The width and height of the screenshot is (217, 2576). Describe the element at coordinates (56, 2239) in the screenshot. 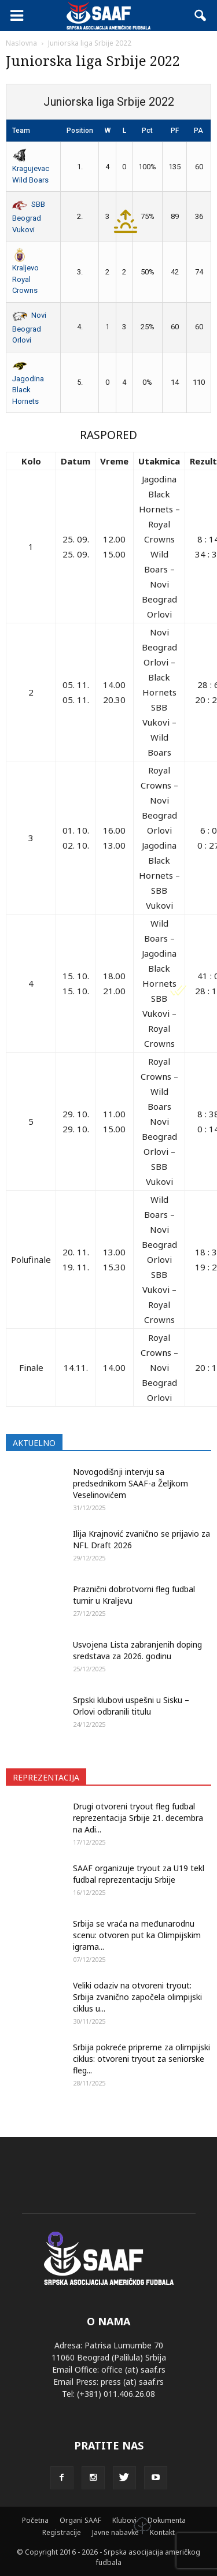

I see `open GitHub repository` at that location.